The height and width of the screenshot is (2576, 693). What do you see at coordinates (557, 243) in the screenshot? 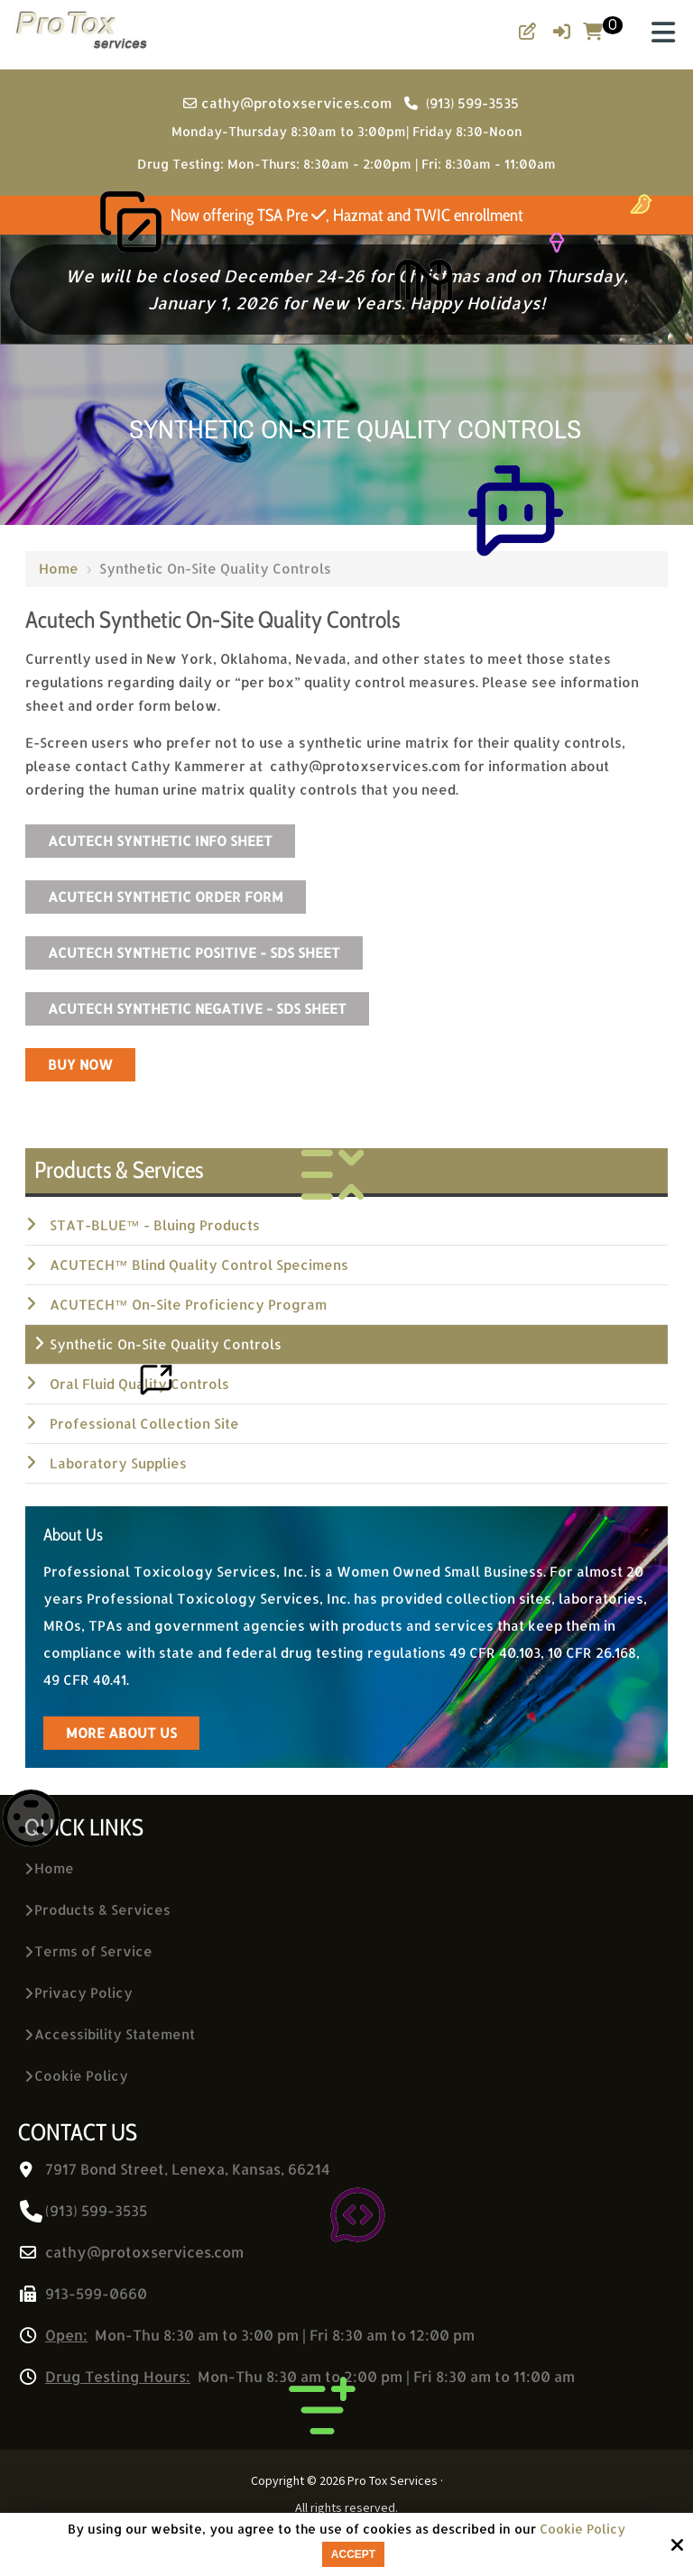
I see `browse desserts or sweet treats` at bounding box center [557, 243].